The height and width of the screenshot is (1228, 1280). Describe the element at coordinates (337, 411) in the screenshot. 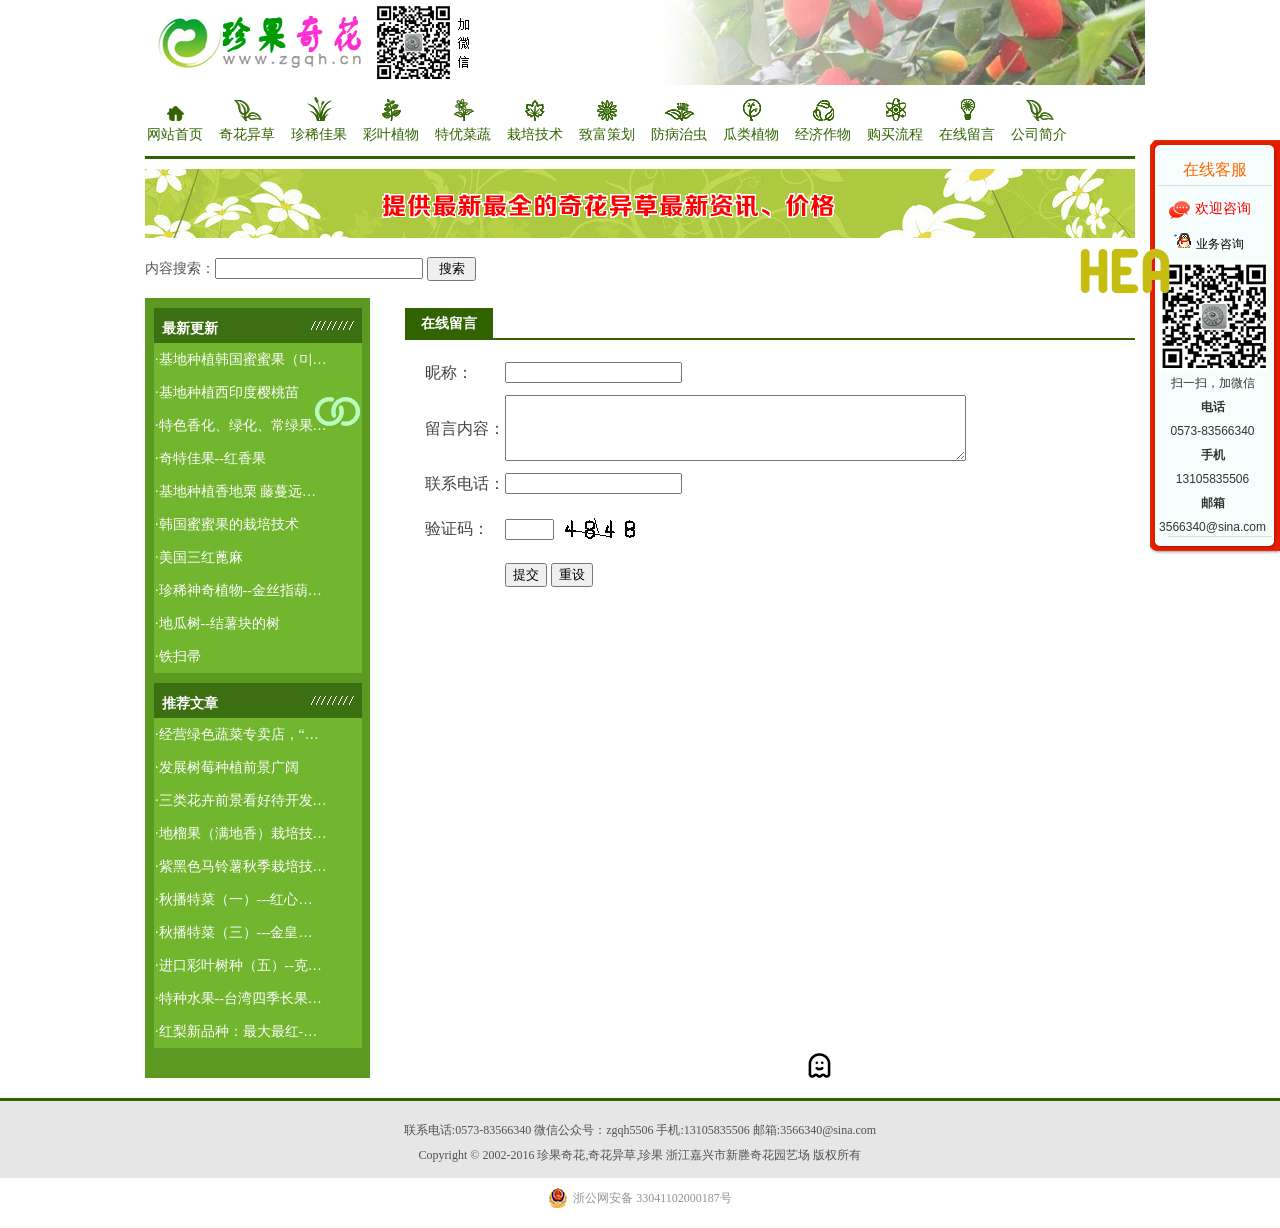

I see `view connections or relationships between items` at that location.